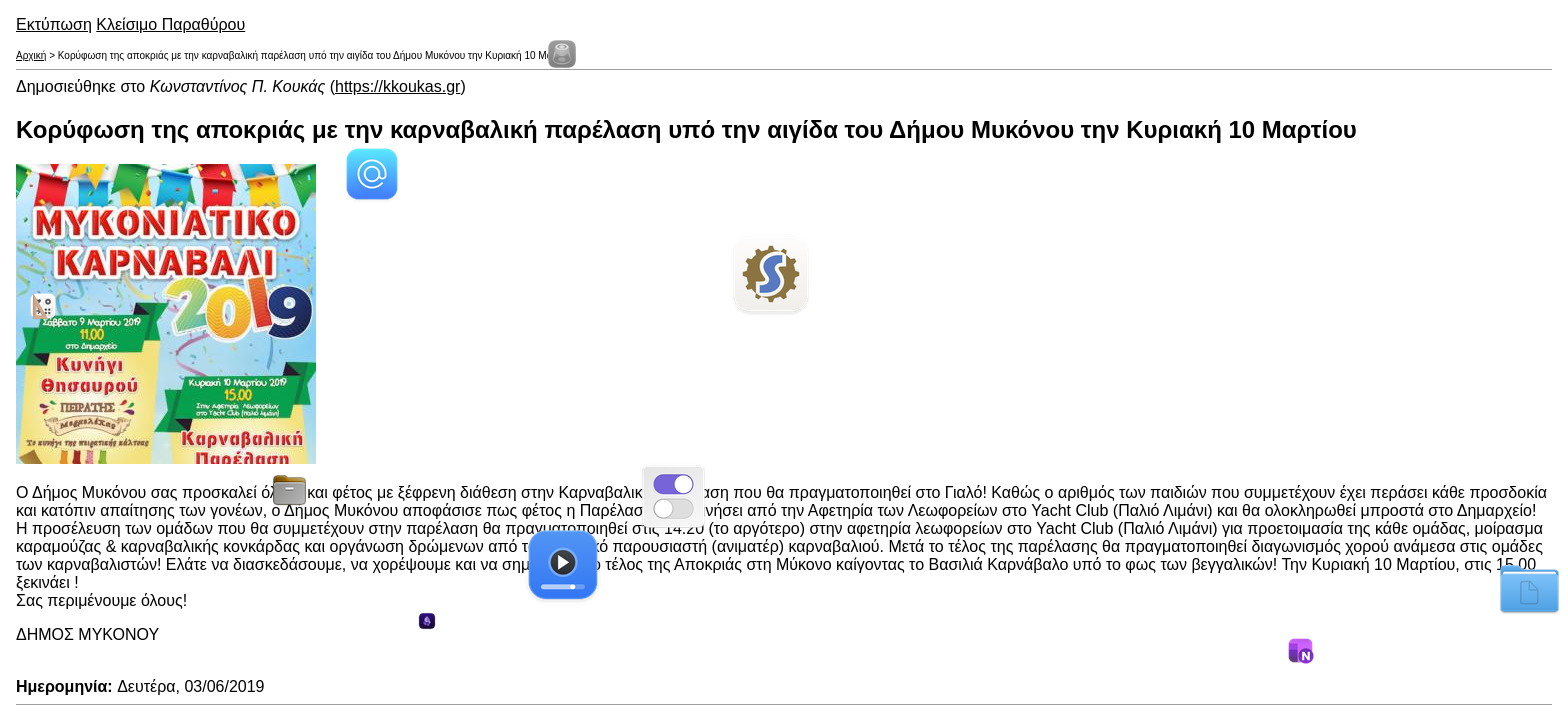 The width and height of the screenshot is (1568, 721). What do you see at coordinates (1300, 650) in the screenshot?
I see `open Microsoft OneNote` at bounding box center [1300, 650].